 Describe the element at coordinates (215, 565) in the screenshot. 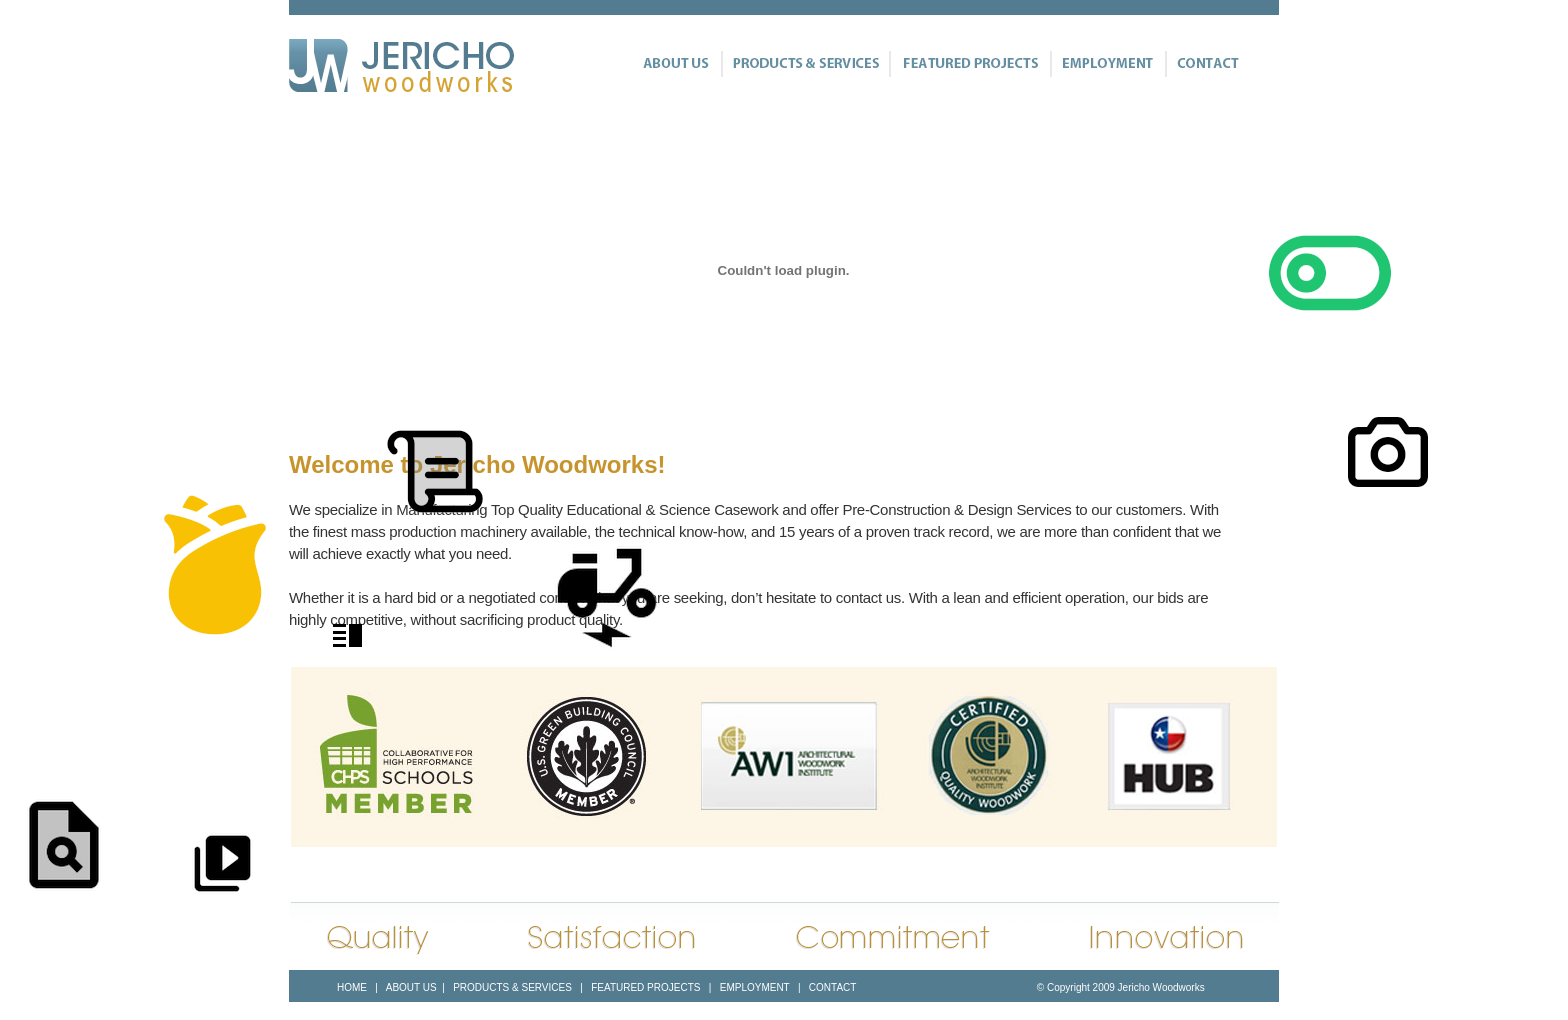

I see `select a rose or flower emoji` at that location.